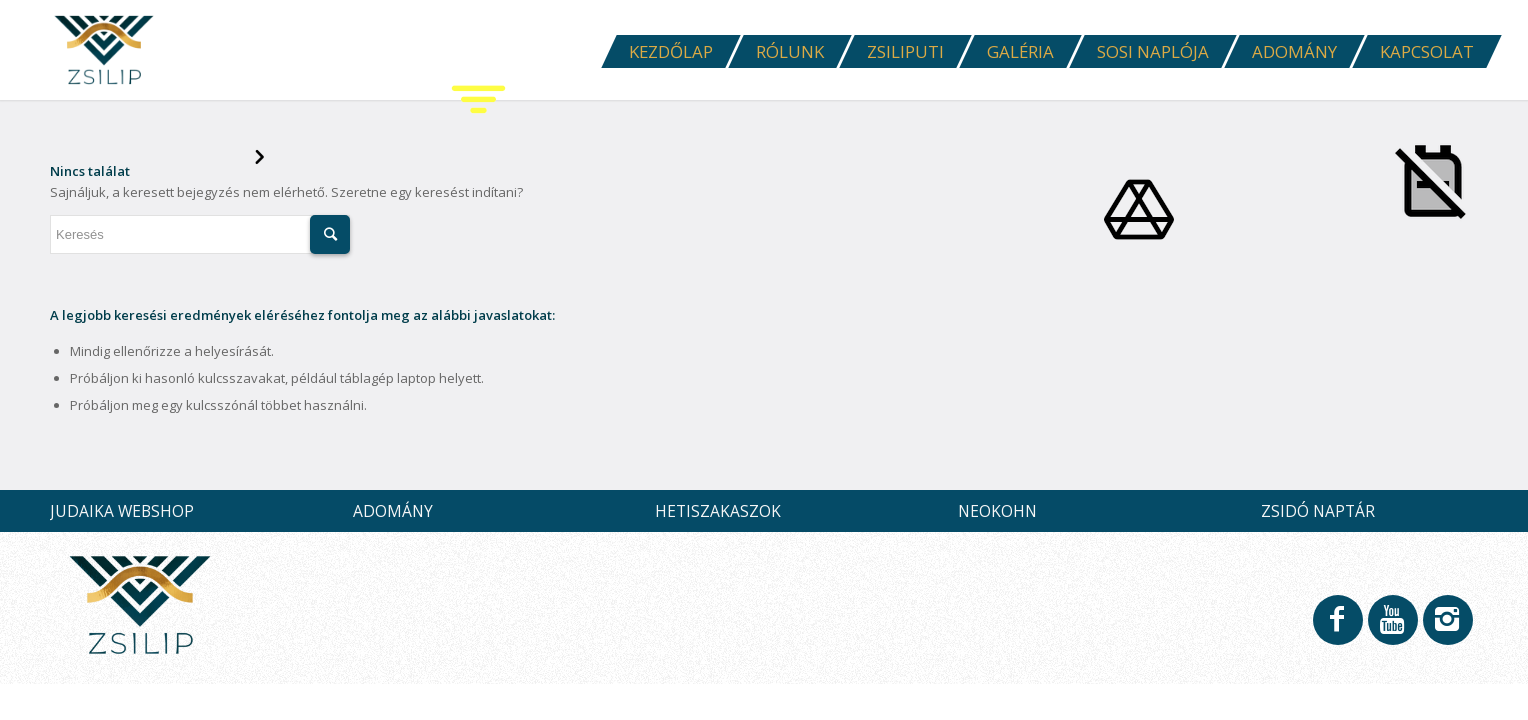 Image resolution: width=1528 pixels, height=720 pixels. Describe the element at coordinates (1433, 181) in the screenshot. I see `no backpacks allowed` at that location.